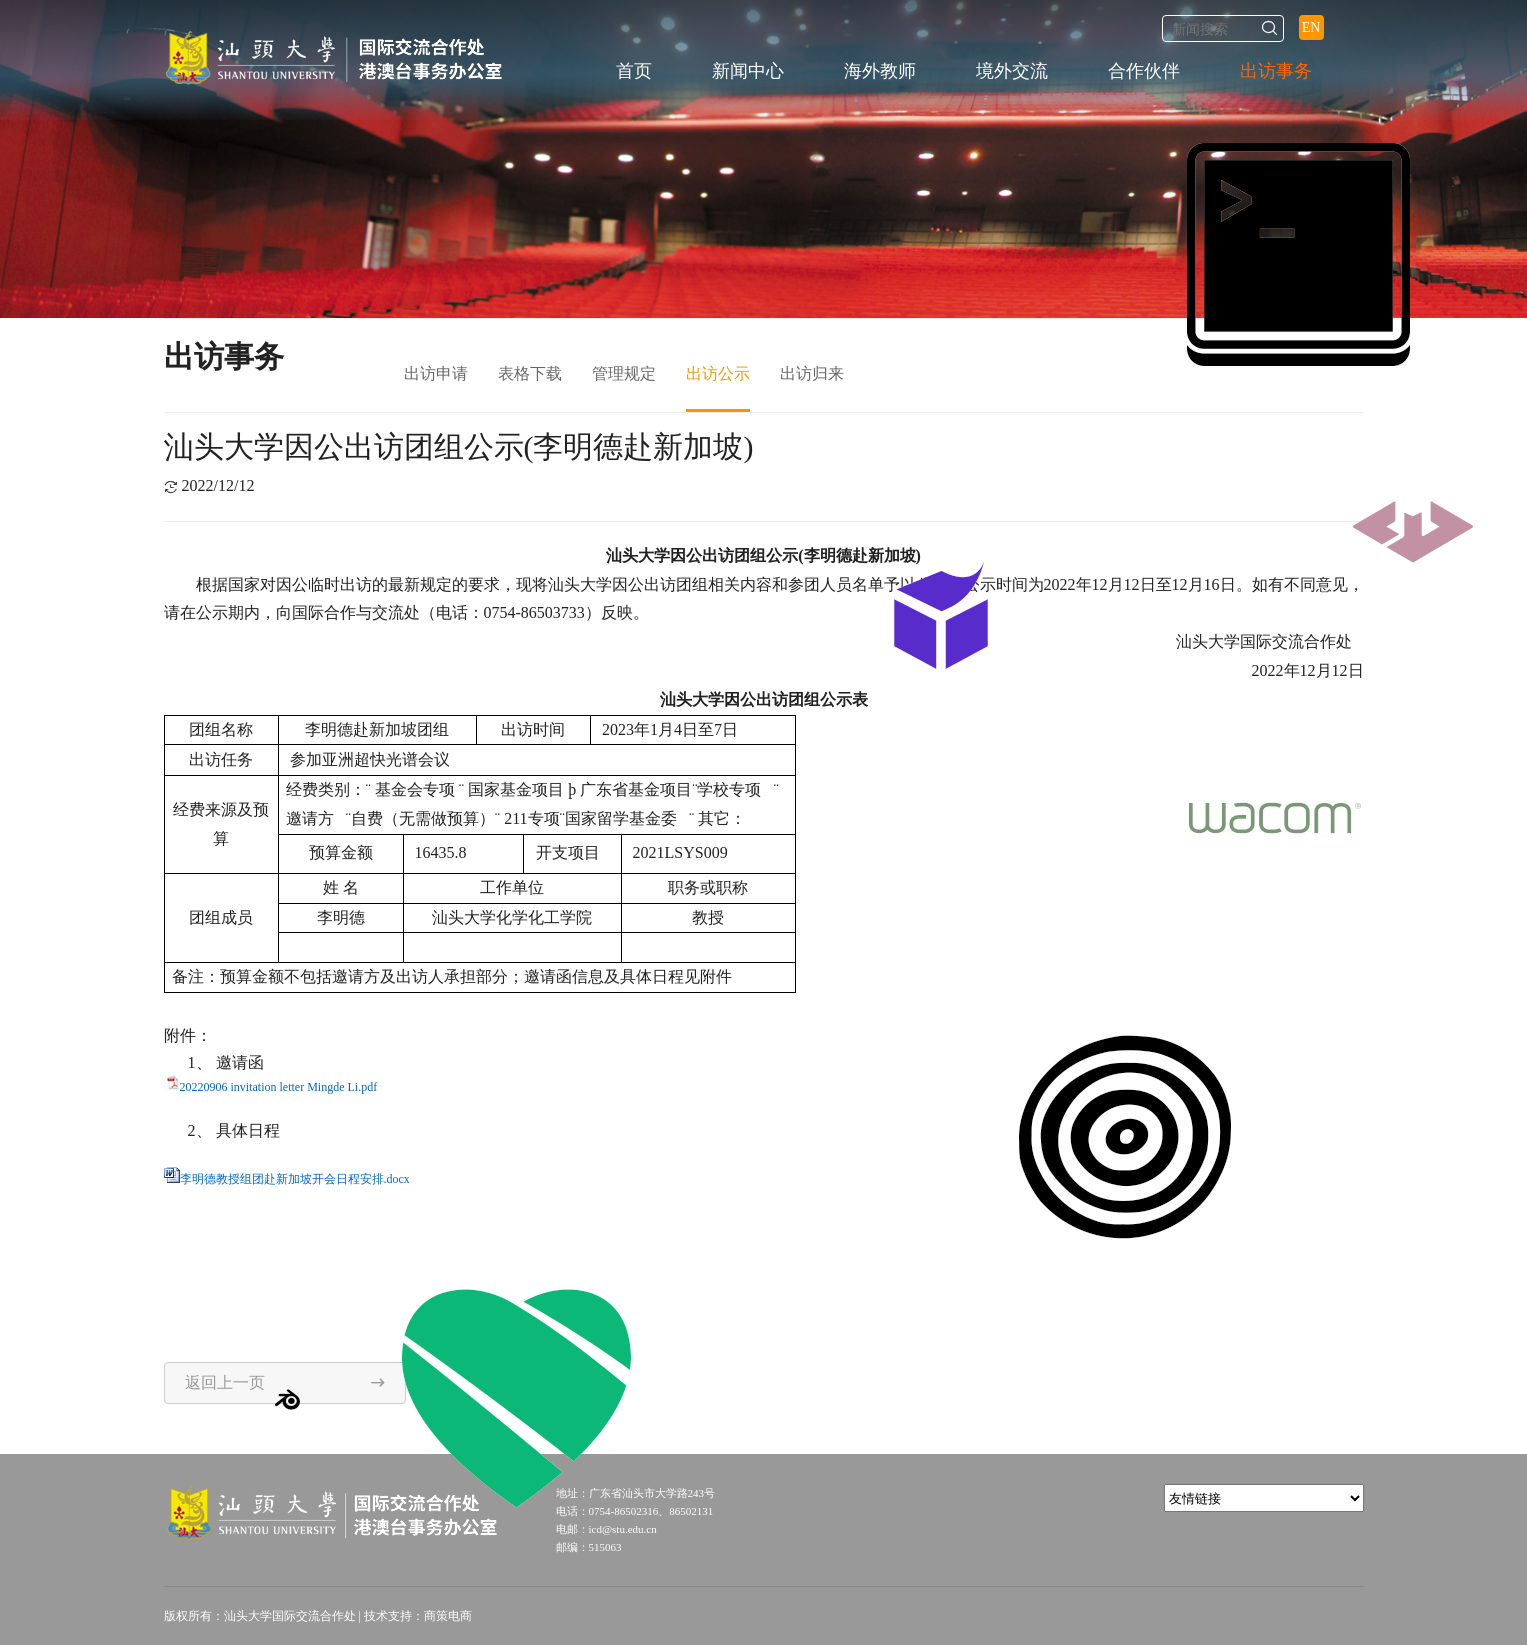  I want to click on semantic web technology or linked data services, so click(941, 615).